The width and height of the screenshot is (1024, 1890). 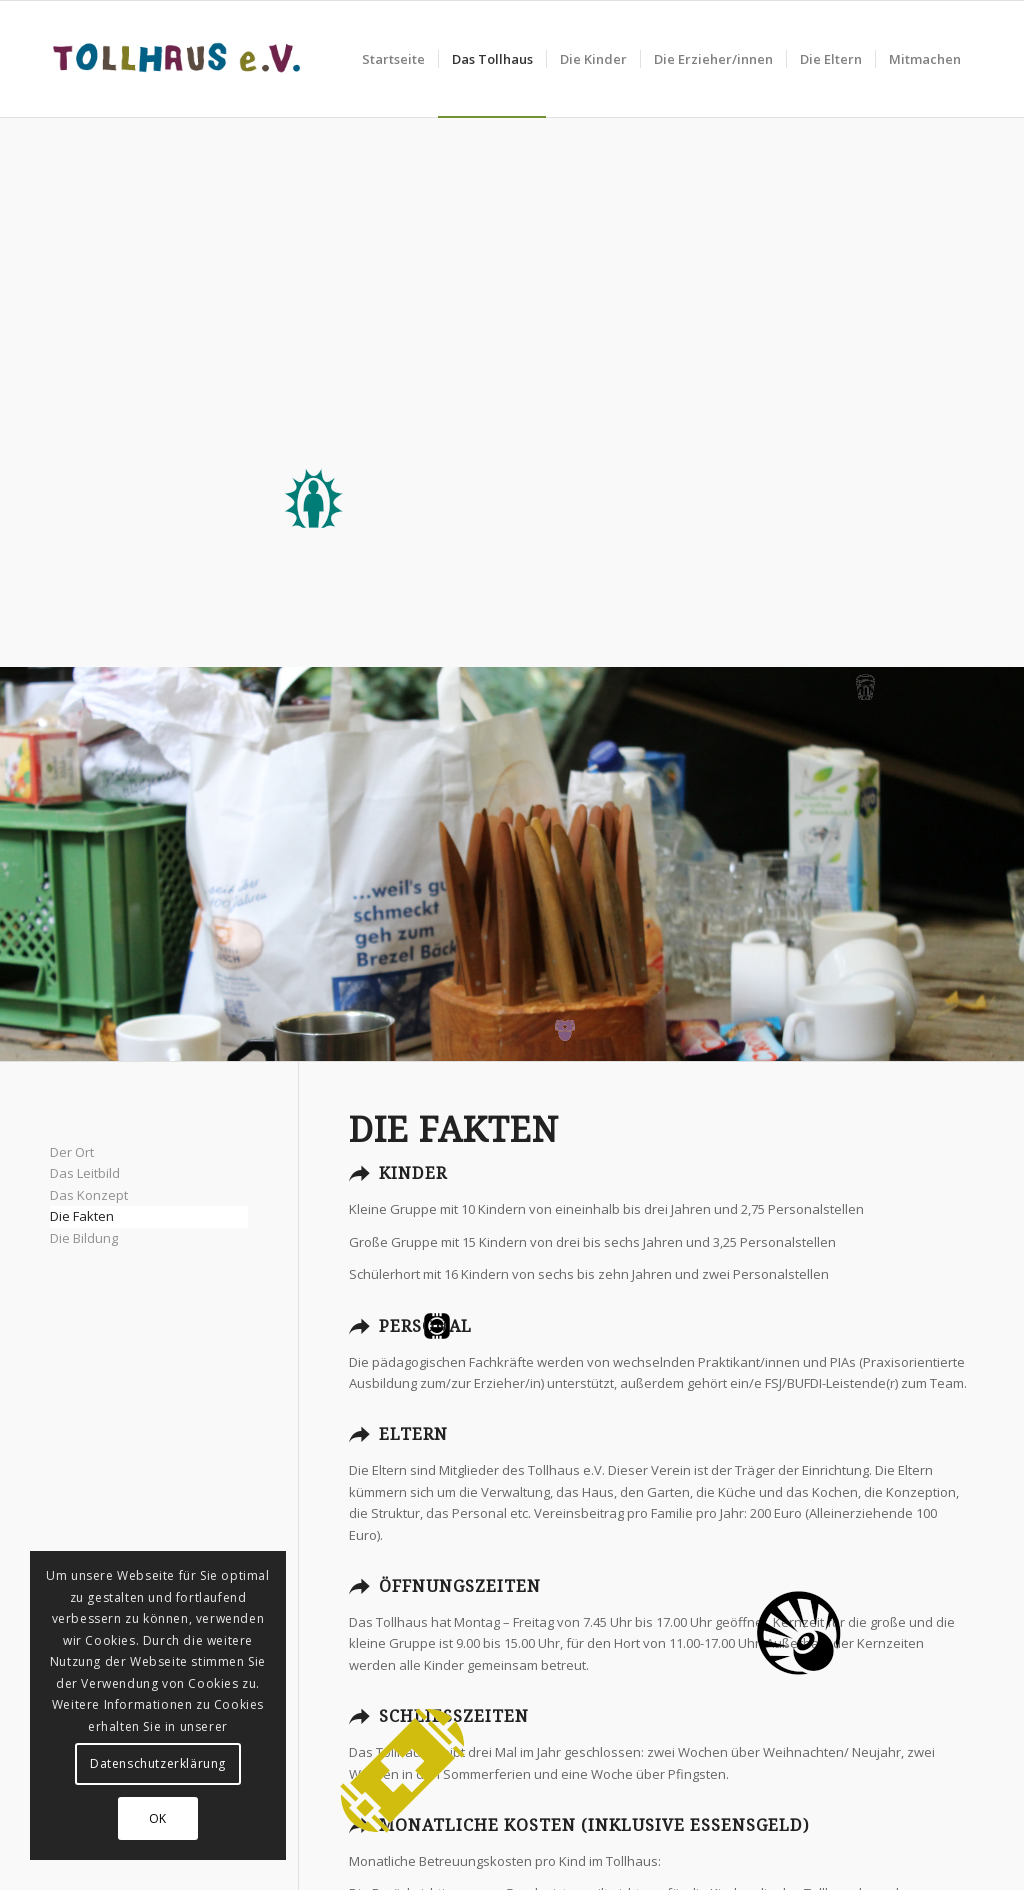 I want to click on use a health potion or healing item, so click(x=402, y=1770).